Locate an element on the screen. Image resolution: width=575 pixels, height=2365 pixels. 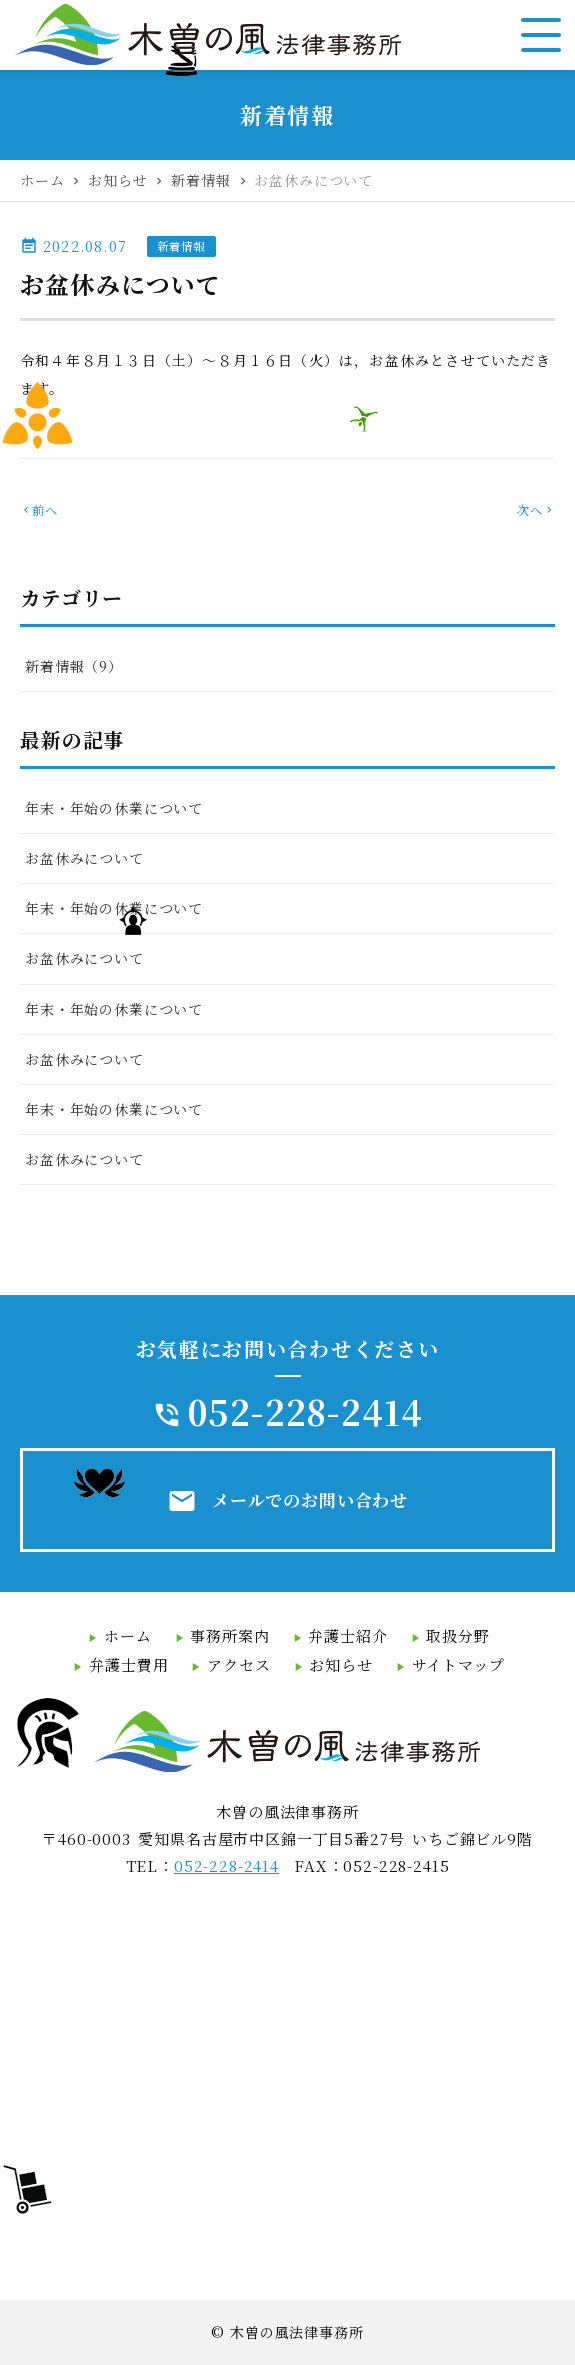
indicates a holy or divine character class is located at coordinates (133, 920).